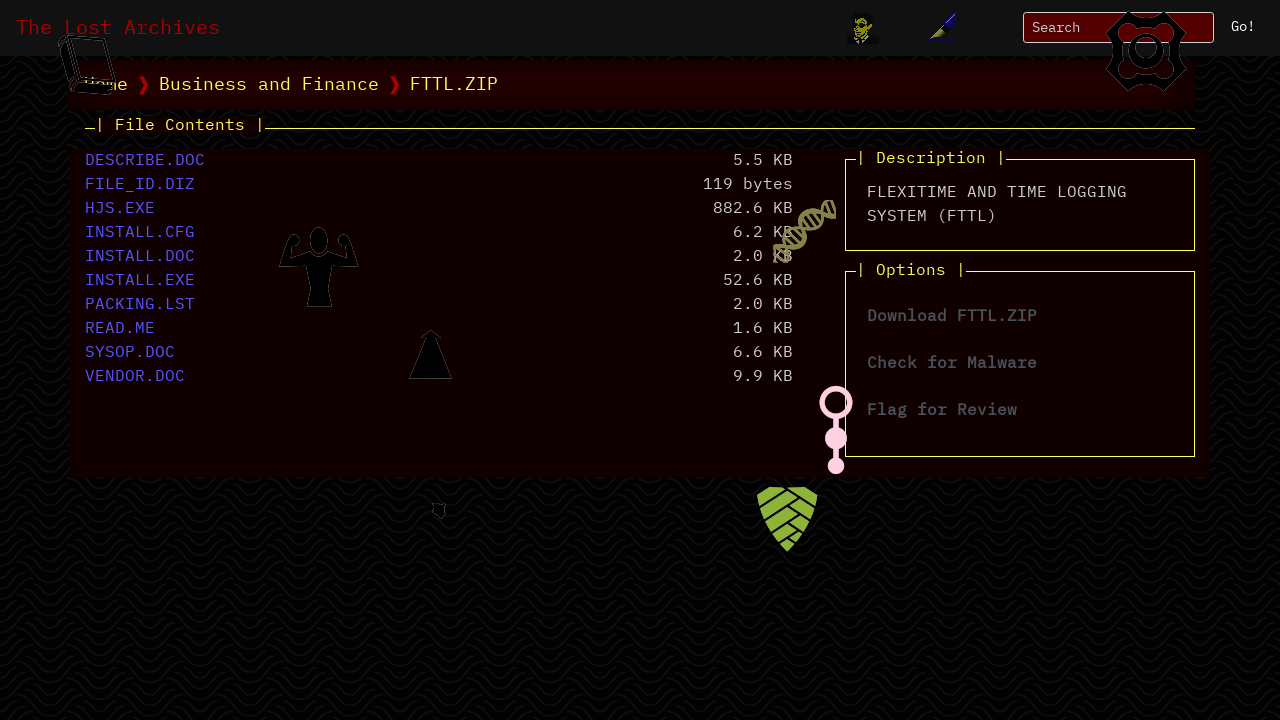  Describe the element at coordinates (318, 266) in the screenshot. I see `indicates strength or power attribute` at that location.